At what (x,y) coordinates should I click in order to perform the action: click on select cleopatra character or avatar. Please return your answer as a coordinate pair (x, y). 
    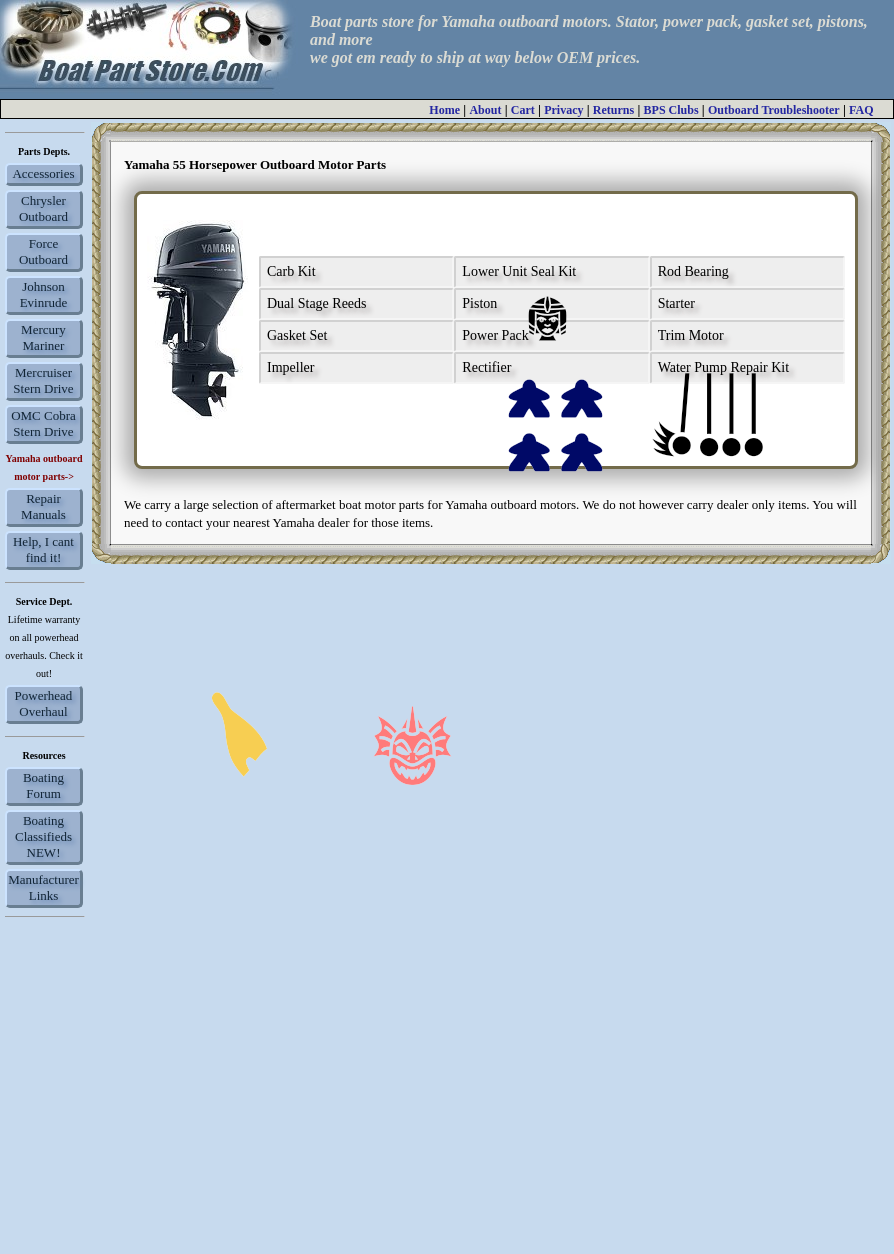
    Looking at the image, I should click on (547, 318).